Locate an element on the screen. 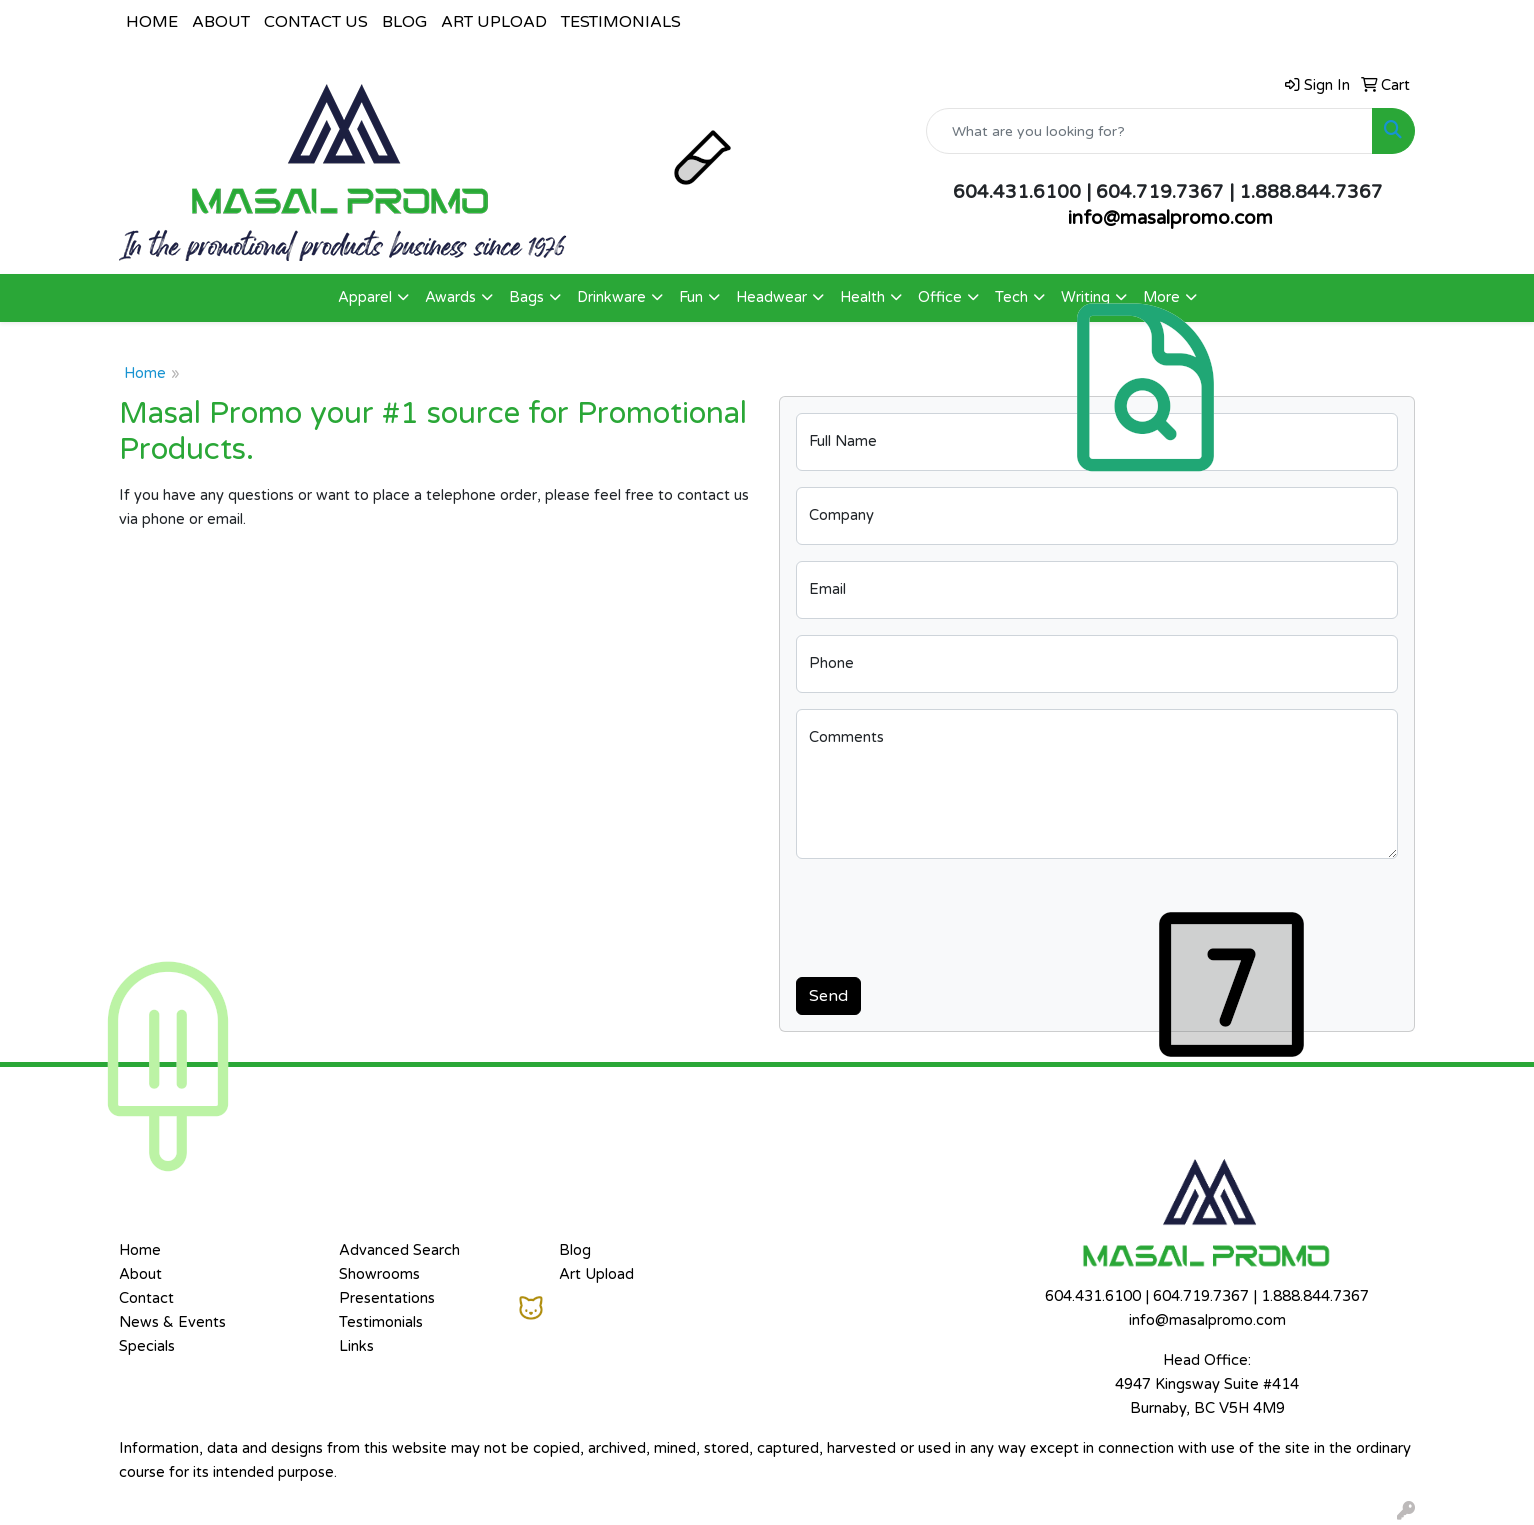 The width and height of the screenshot is (1534, 1525). select or navigate to item number seven is located at coordinates (1231, 984).